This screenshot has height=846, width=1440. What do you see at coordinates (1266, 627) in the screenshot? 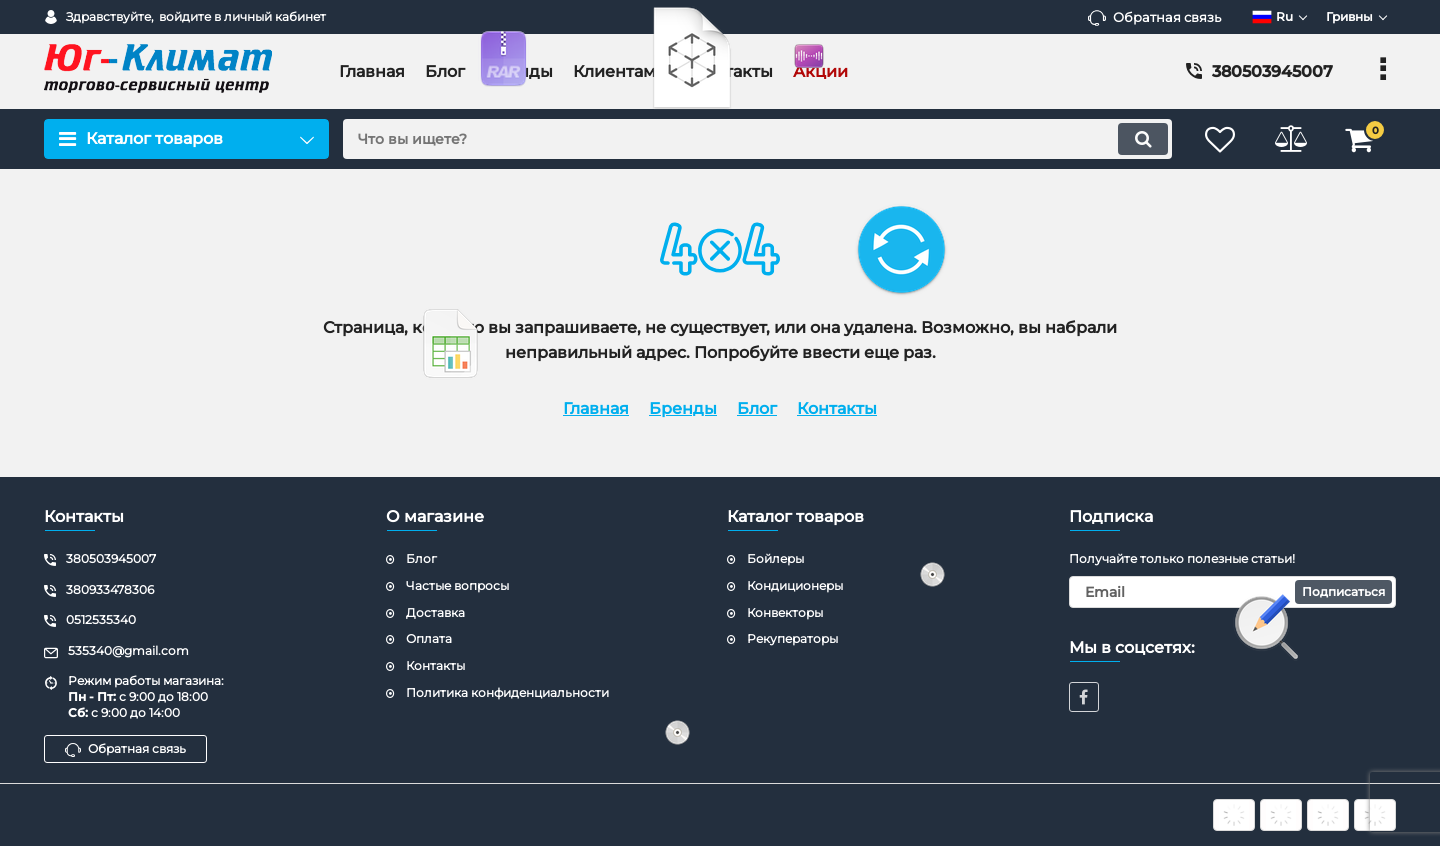
I see `open find and replace tool` at bounding box center [1266, 627].